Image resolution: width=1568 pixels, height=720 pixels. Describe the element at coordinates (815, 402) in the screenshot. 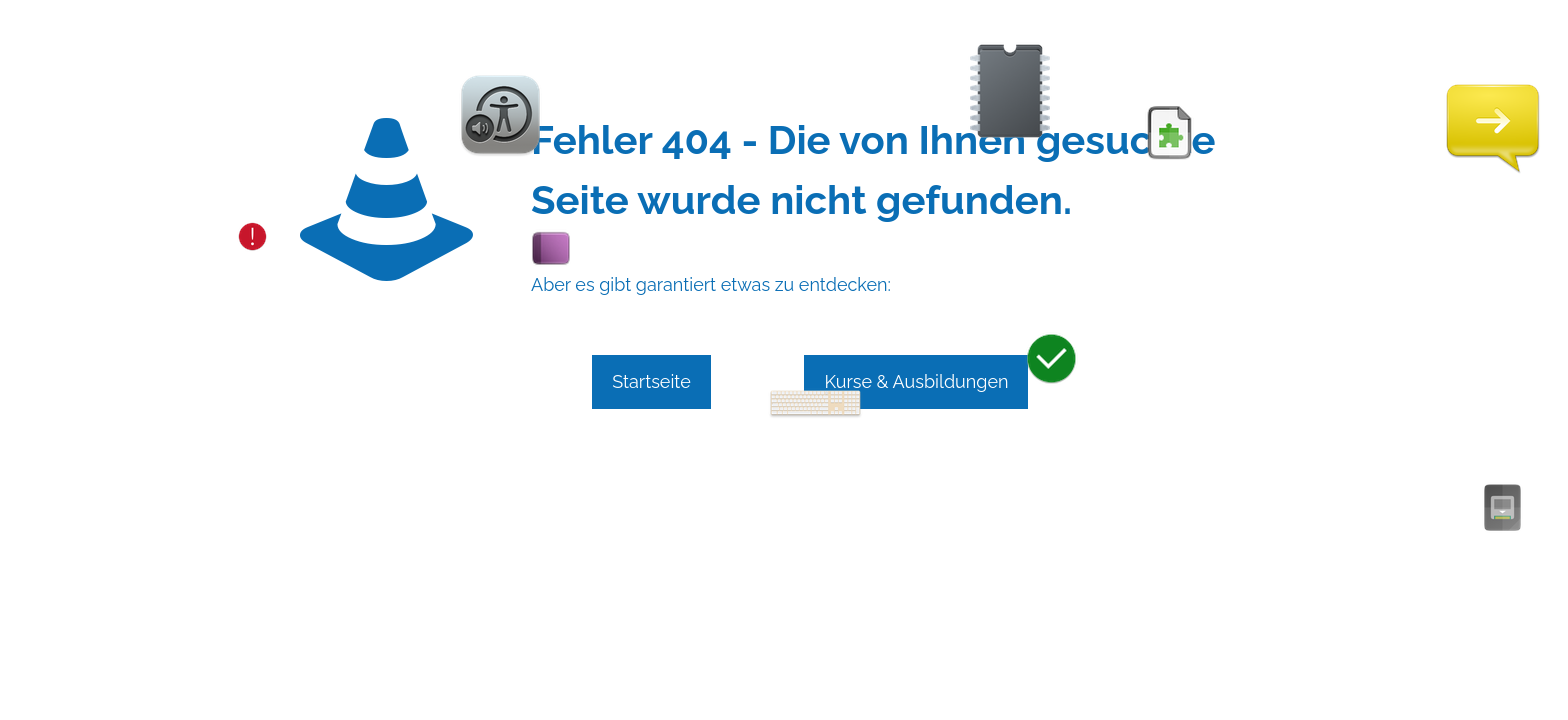

I see `connect a bluetooth keyboard` at that location.